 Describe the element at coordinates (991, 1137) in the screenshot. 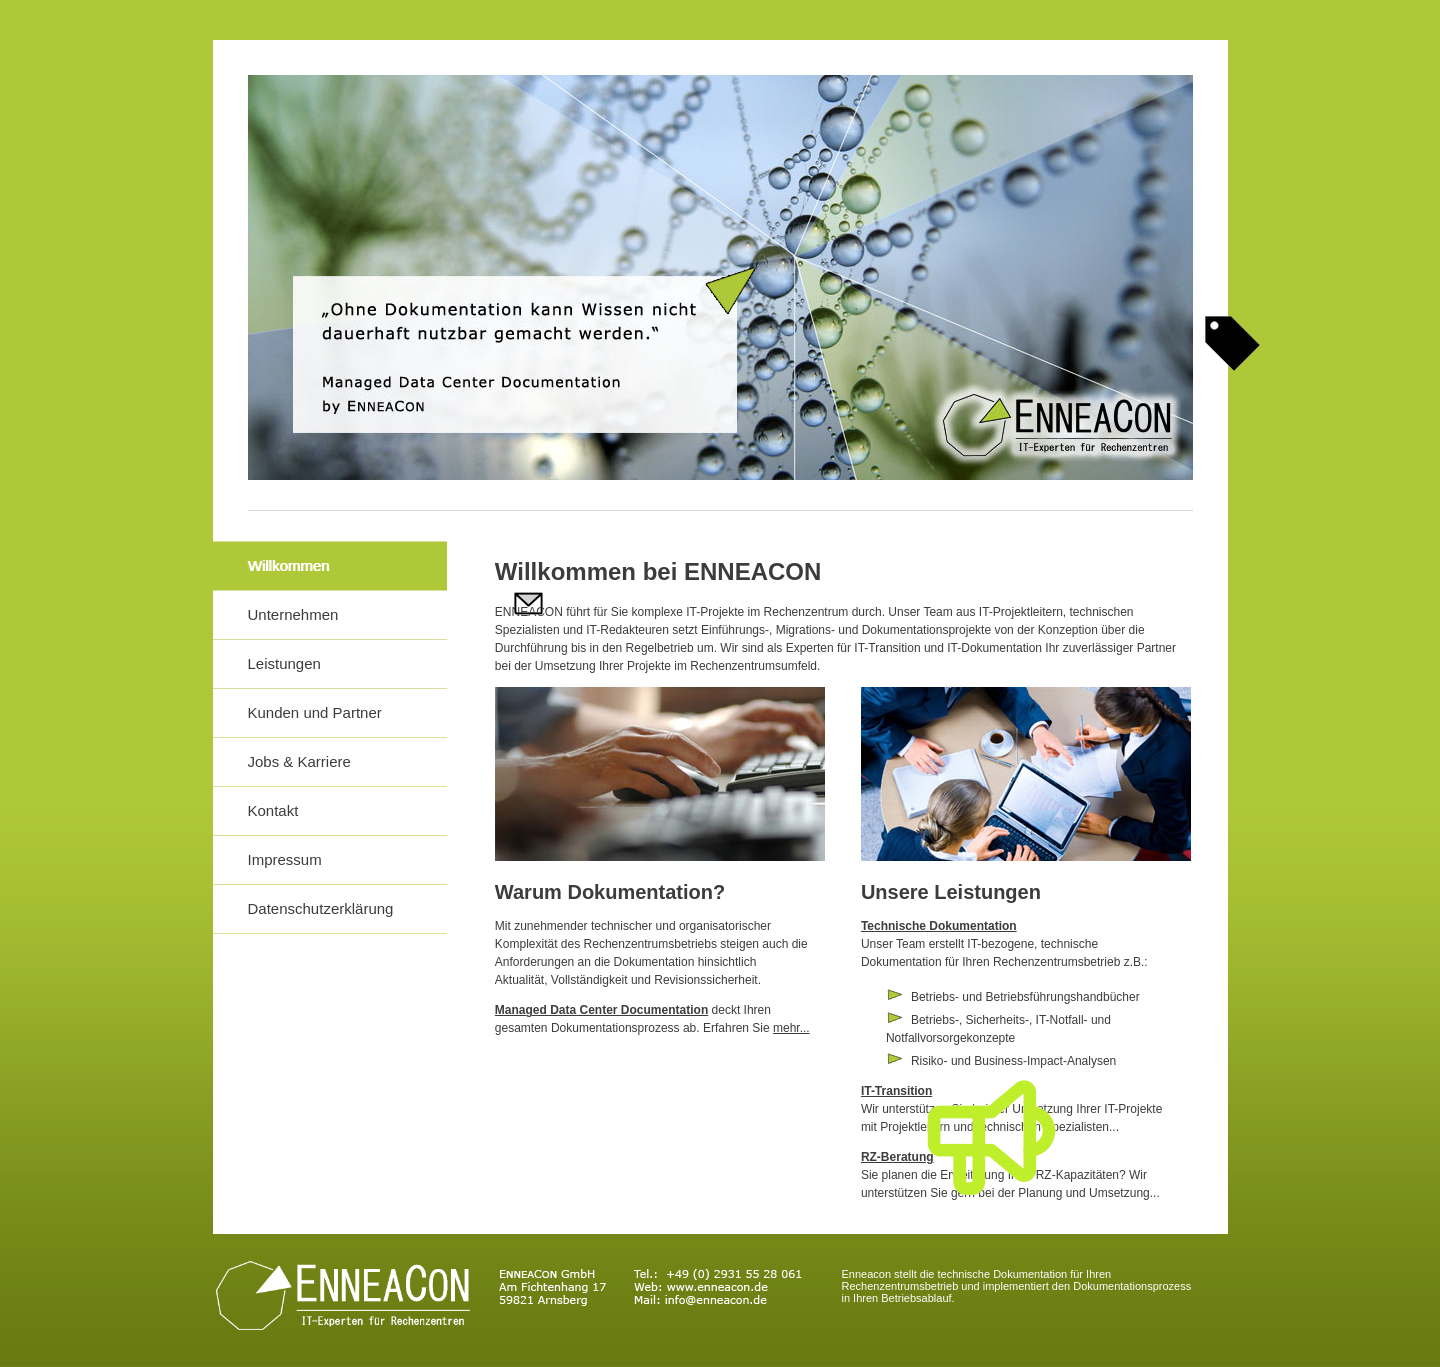

I see `make an announcement or broadcast` at that location.